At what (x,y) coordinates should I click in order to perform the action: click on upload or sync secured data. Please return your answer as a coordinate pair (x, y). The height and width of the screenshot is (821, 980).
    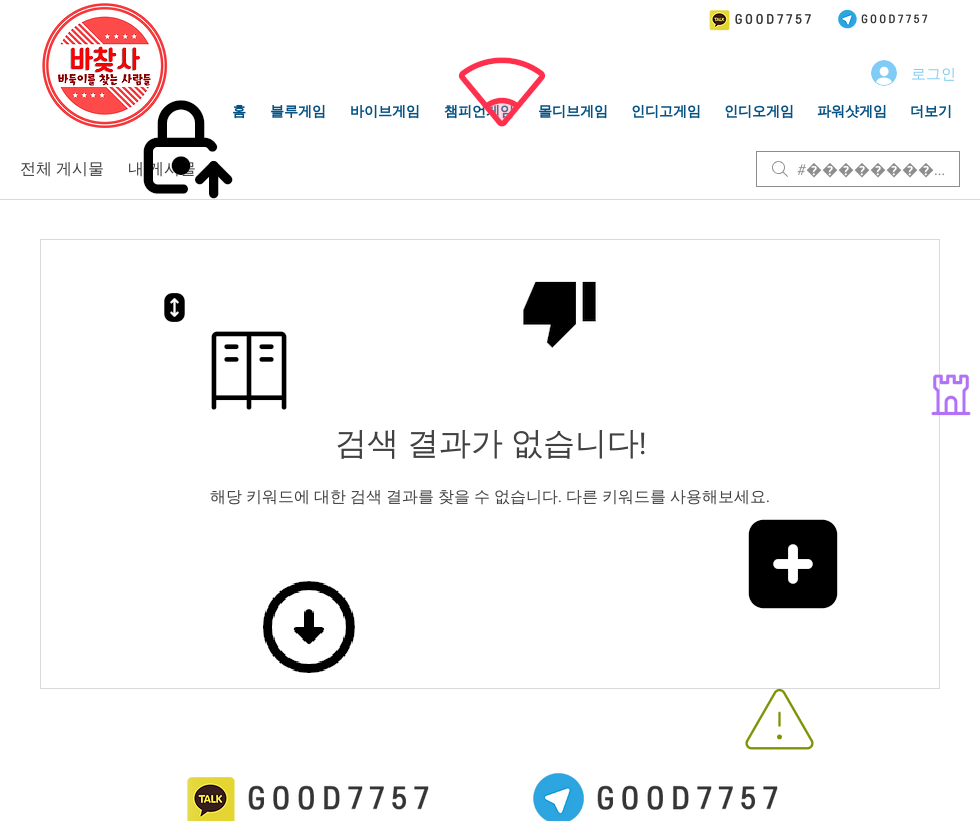
    Looking at the image, I should click on (181, 147).